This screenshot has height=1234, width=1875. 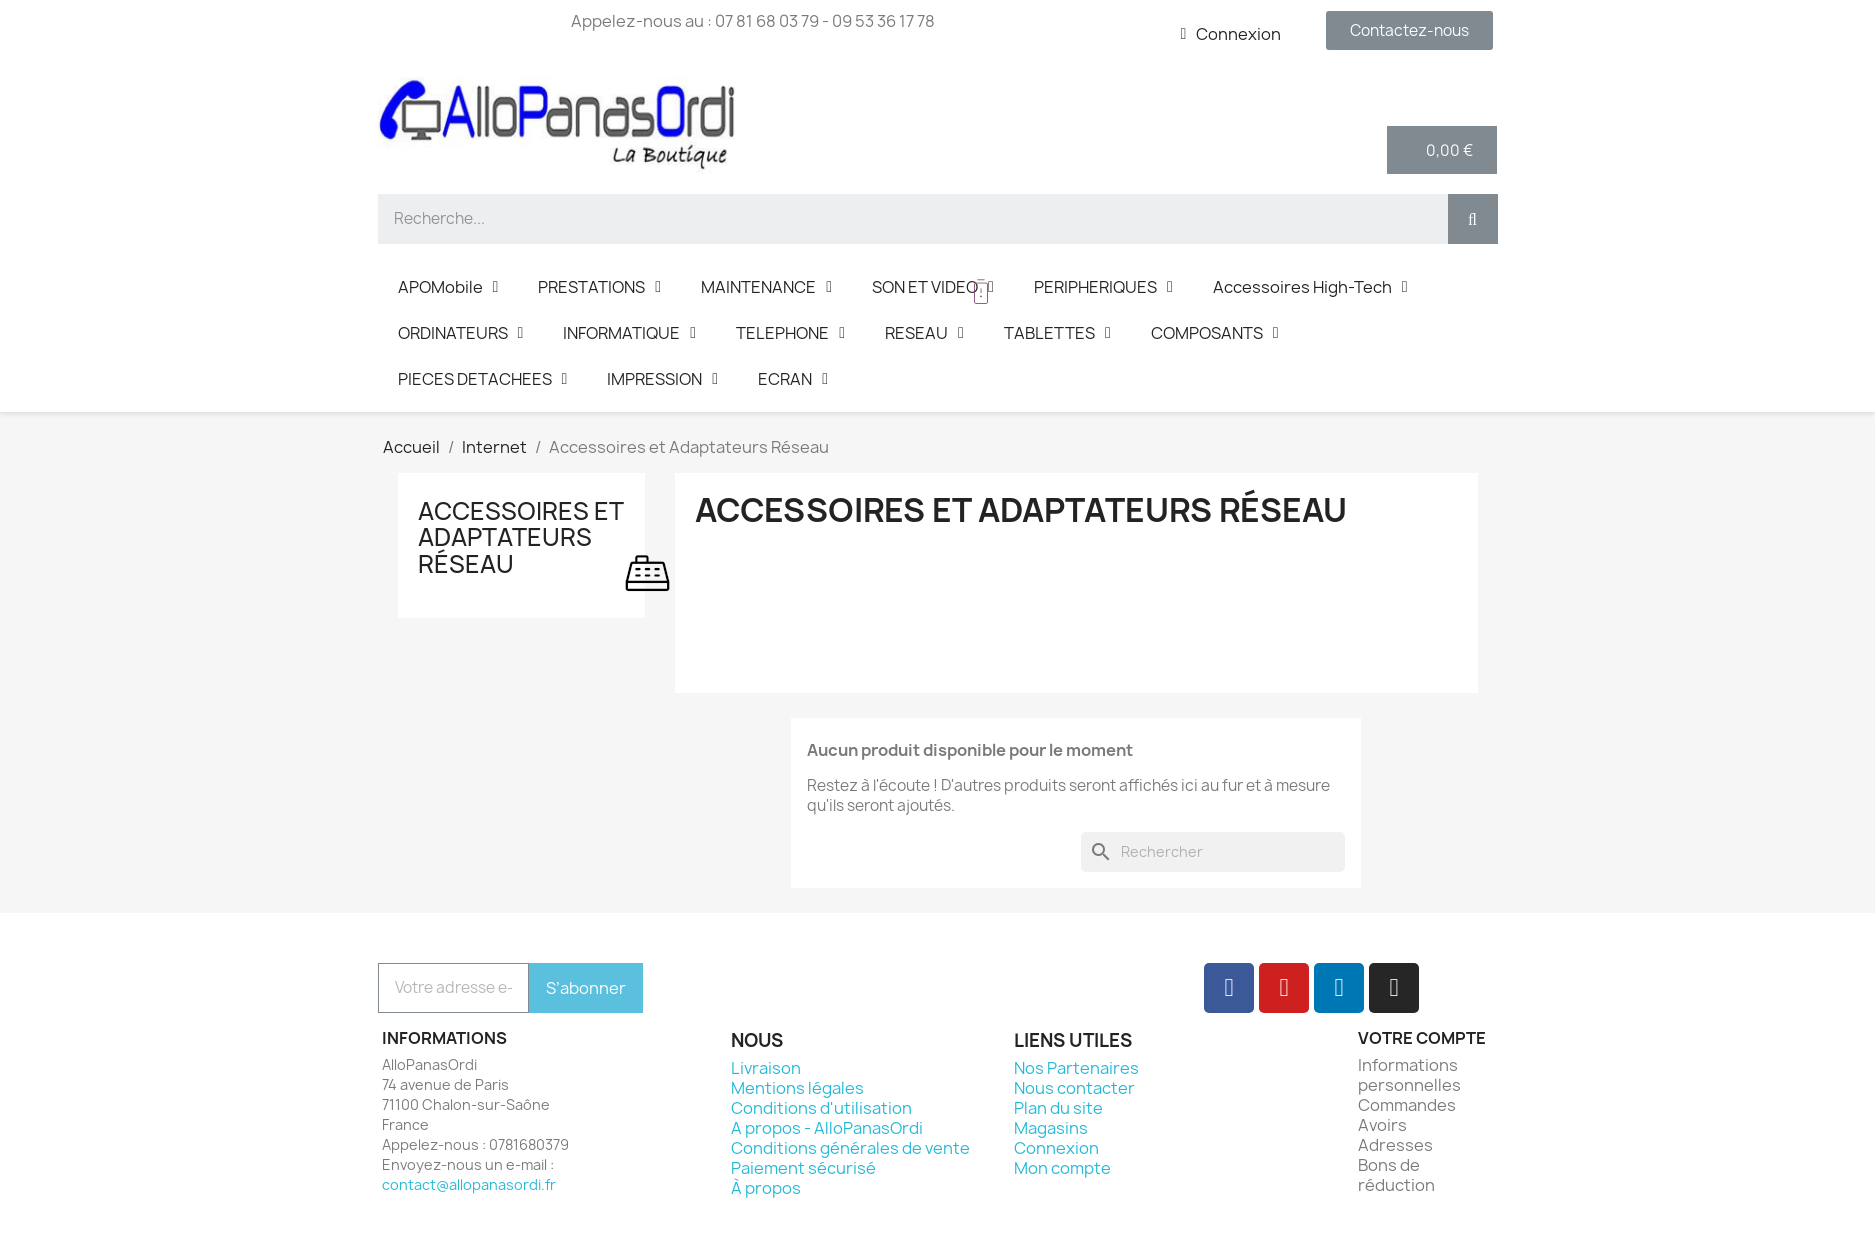 I want to click on indicates low battery warning, so click(x=981, y=292).